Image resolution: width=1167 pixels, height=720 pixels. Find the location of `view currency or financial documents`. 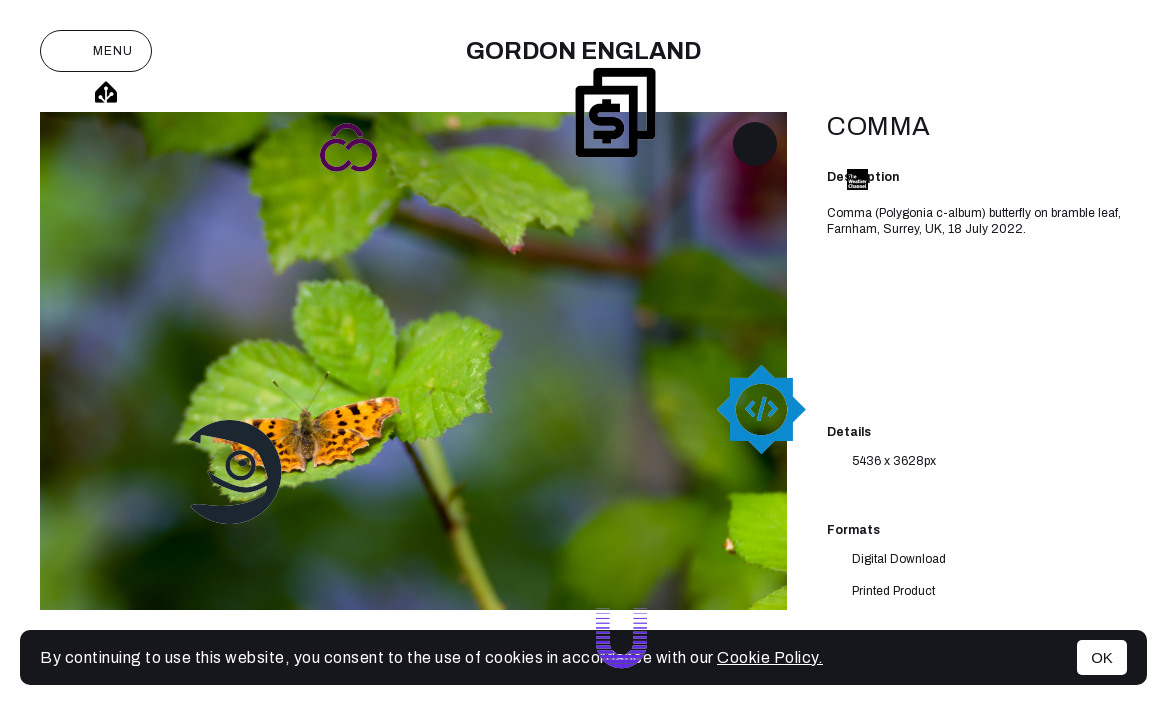

view currency or financial documents is located at coordinates (615, 112).